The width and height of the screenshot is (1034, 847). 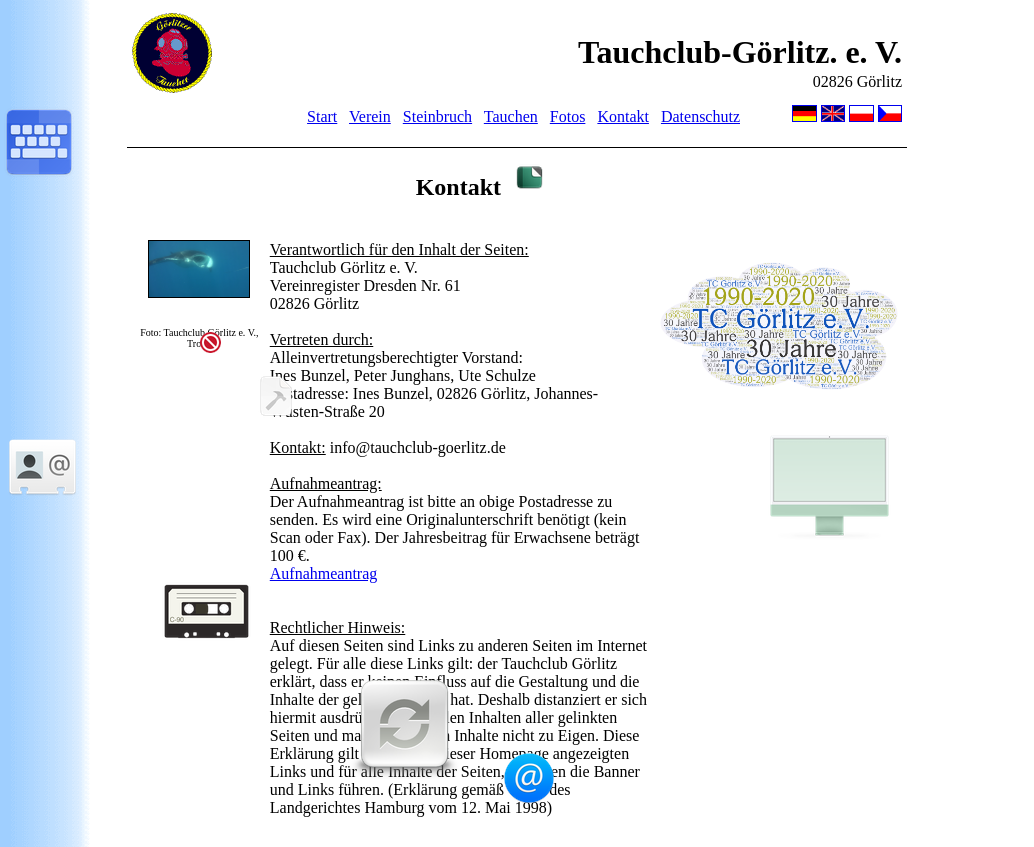 What do you see at coordinates (405, 728) in the screenshot?
I see `indicates content is currently syncing` at bounding box center [405, 728].